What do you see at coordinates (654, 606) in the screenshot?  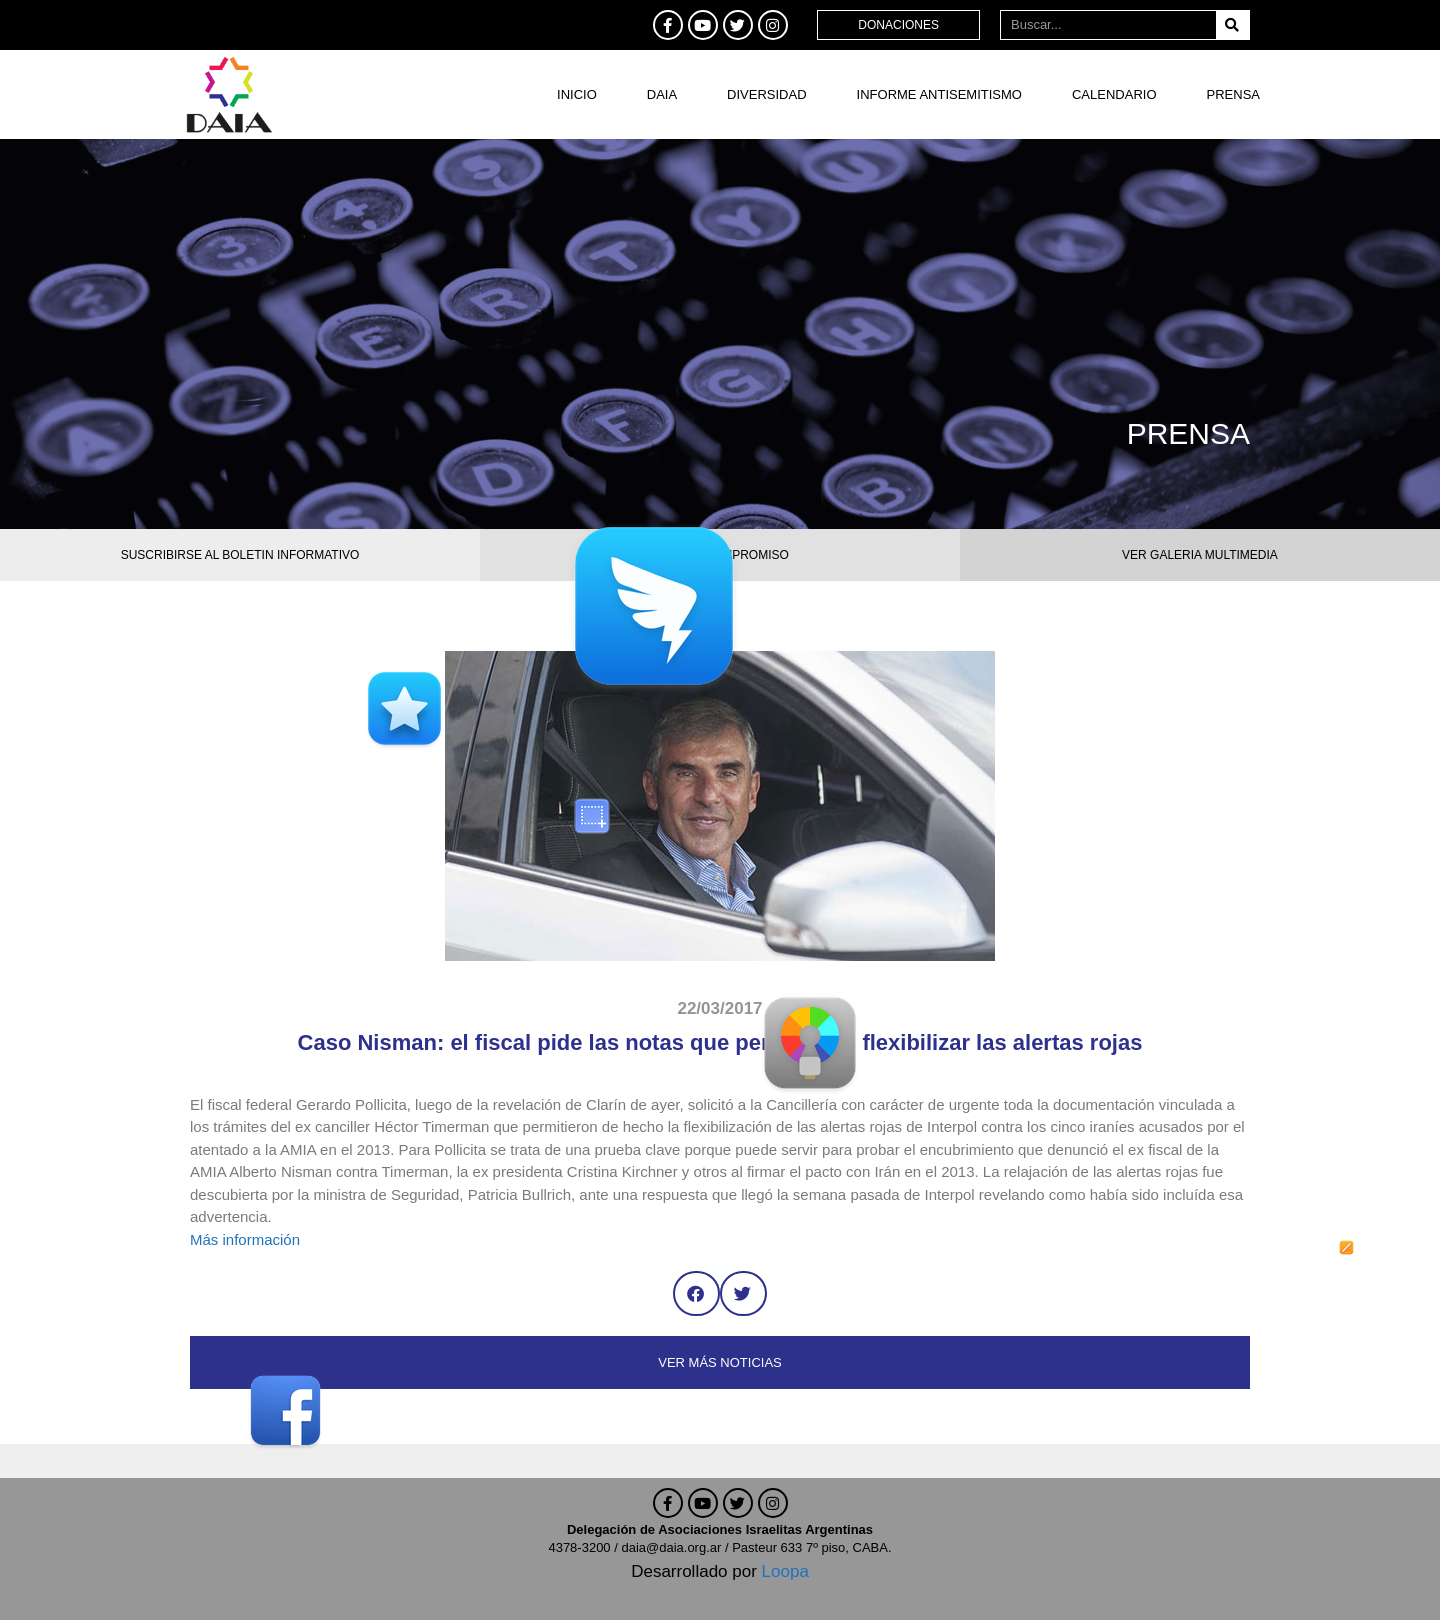 I see `open dingtalk messaging app` at bounding box center [654, 606].